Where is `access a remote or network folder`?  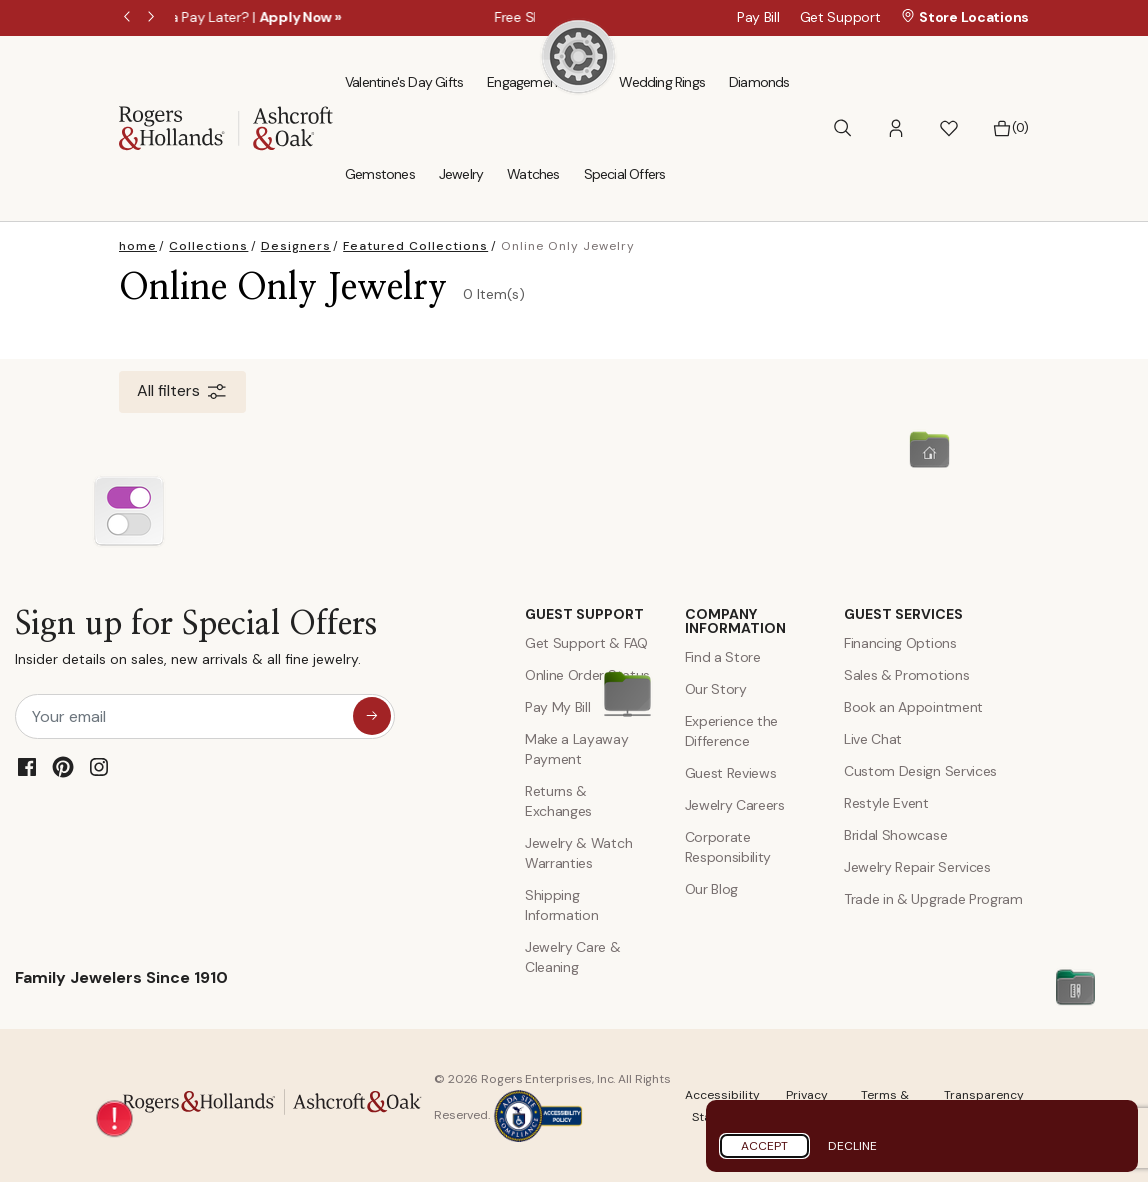 access a remote or network folder is located at coordinates (627, 693).